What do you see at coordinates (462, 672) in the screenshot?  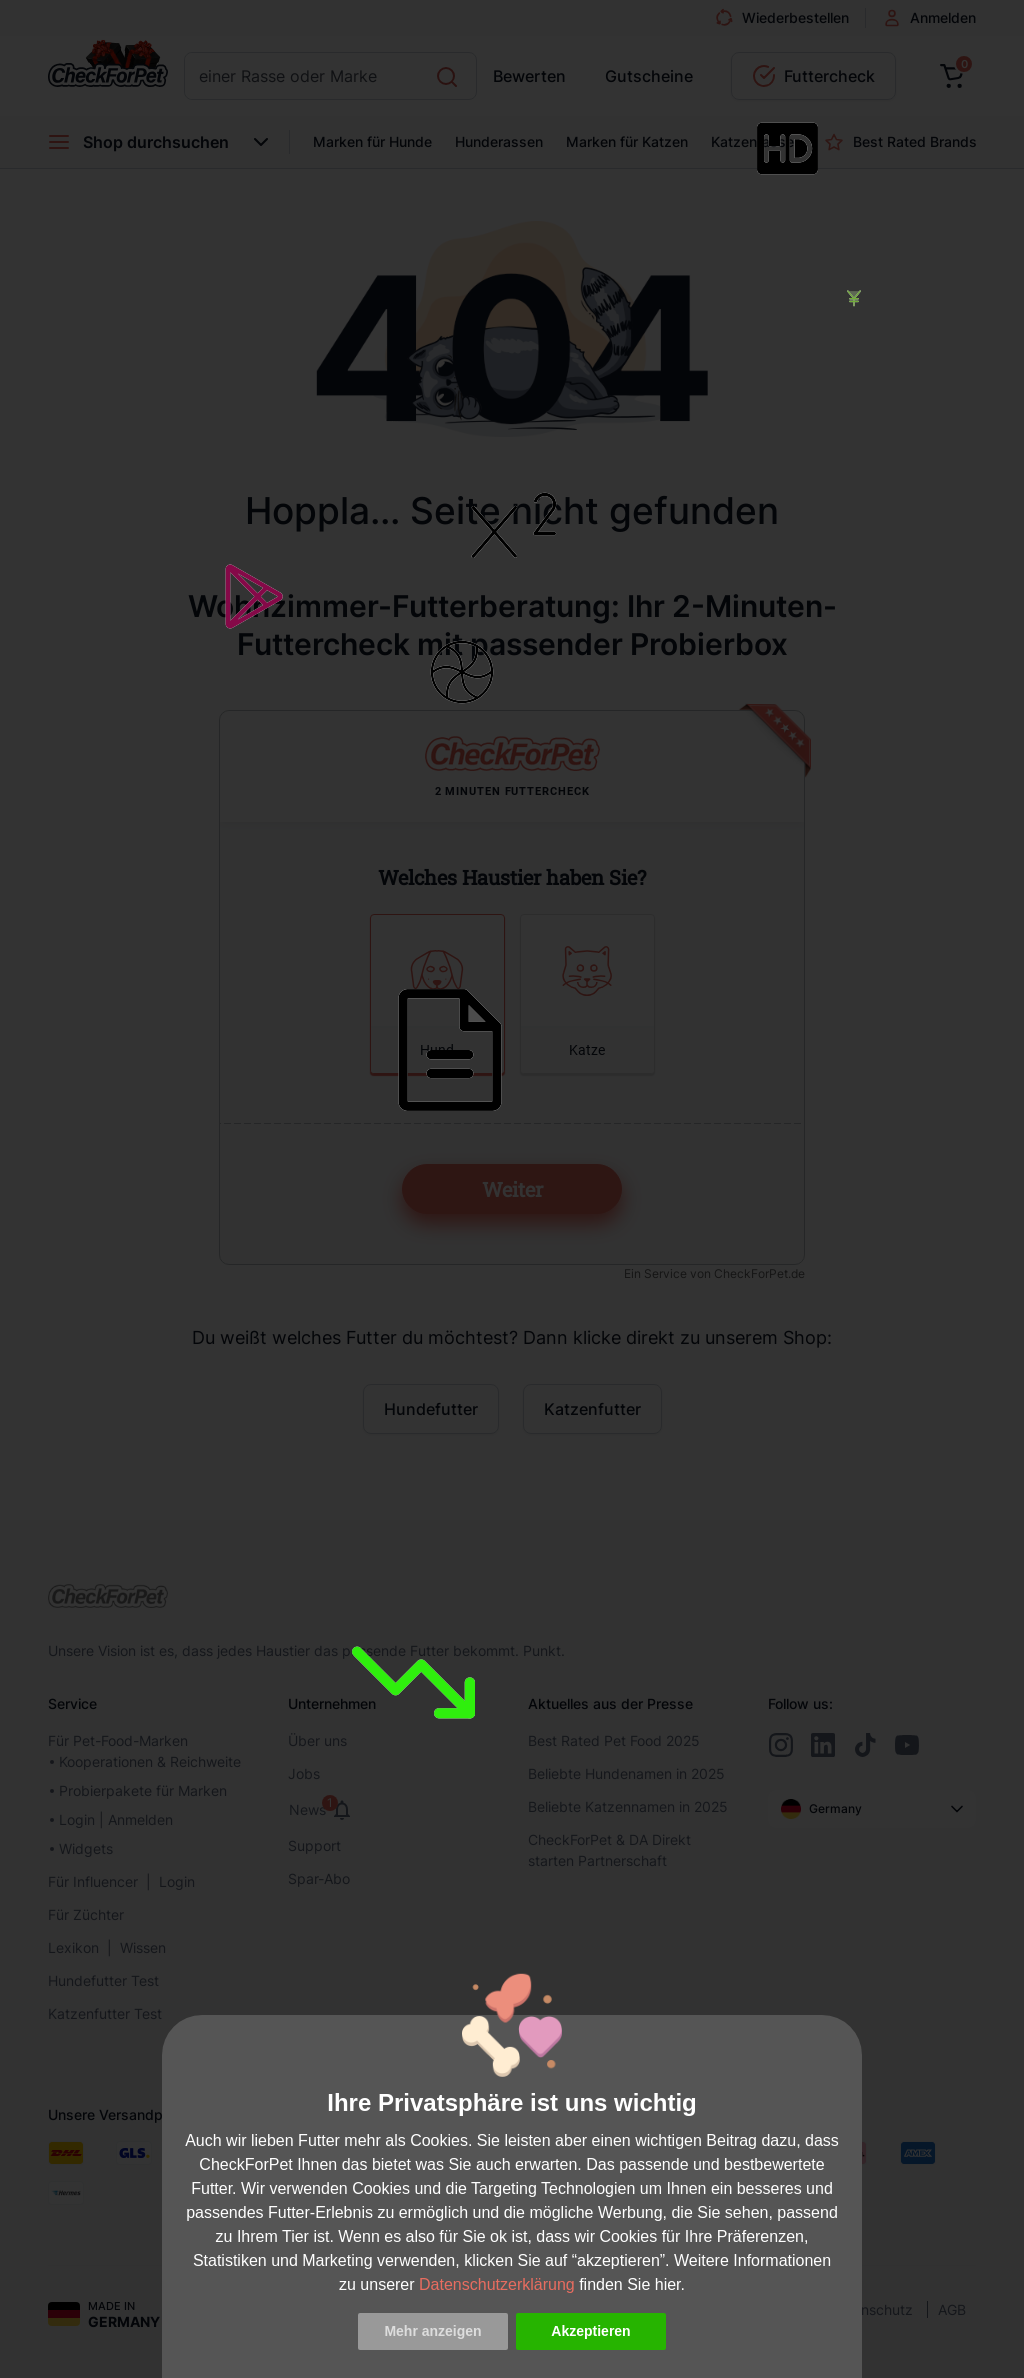 I see `loading content in progress` at bounding box center [462, 672].